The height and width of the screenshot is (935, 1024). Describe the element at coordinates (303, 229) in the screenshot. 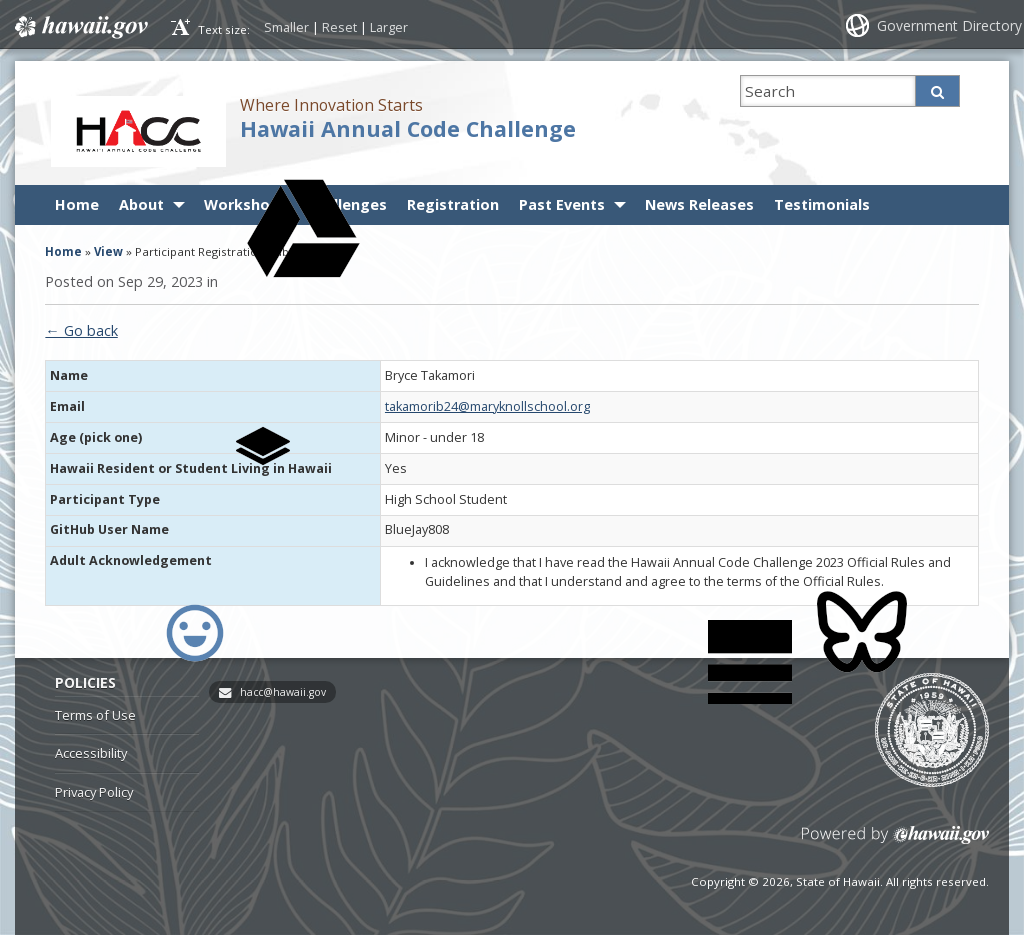

I see `open Google Drive` at that location.